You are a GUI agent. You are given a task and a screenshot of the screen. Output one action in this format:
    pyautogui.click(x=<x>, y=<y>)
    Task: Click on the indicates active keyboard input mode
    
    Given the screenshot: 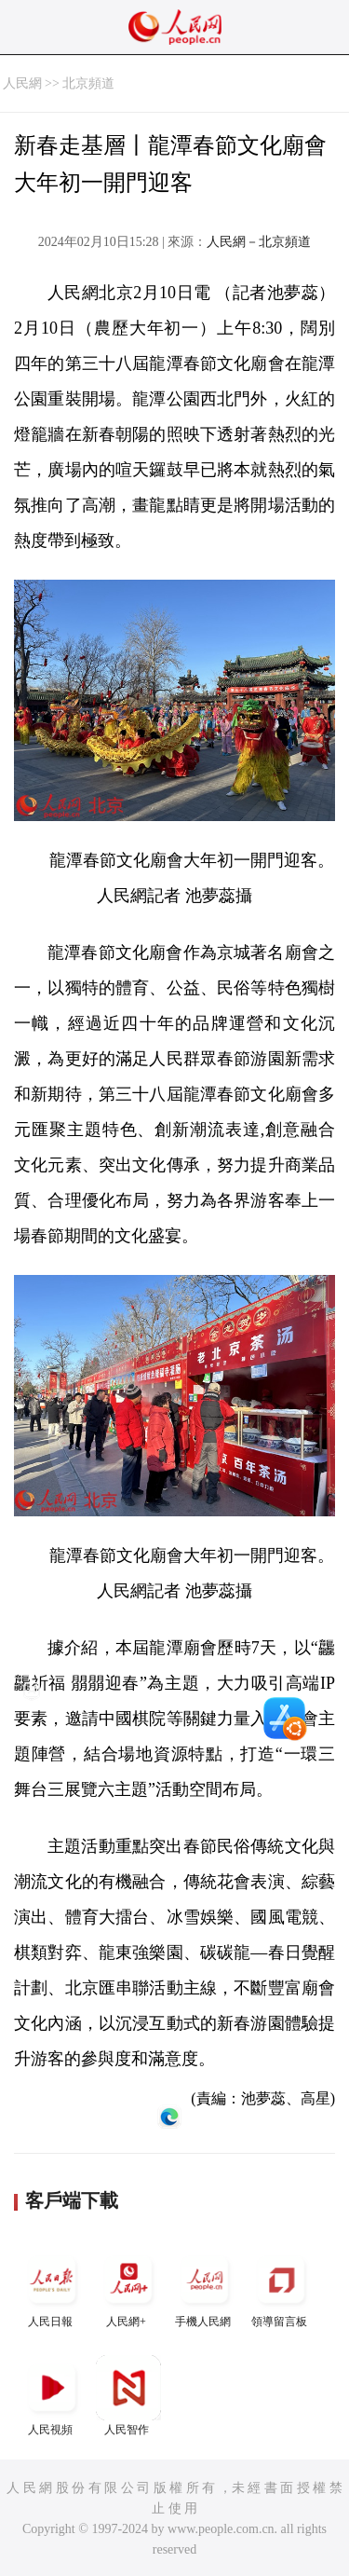 What is the action you would take?
    pyautogui.click(x=32, y=1692)
    